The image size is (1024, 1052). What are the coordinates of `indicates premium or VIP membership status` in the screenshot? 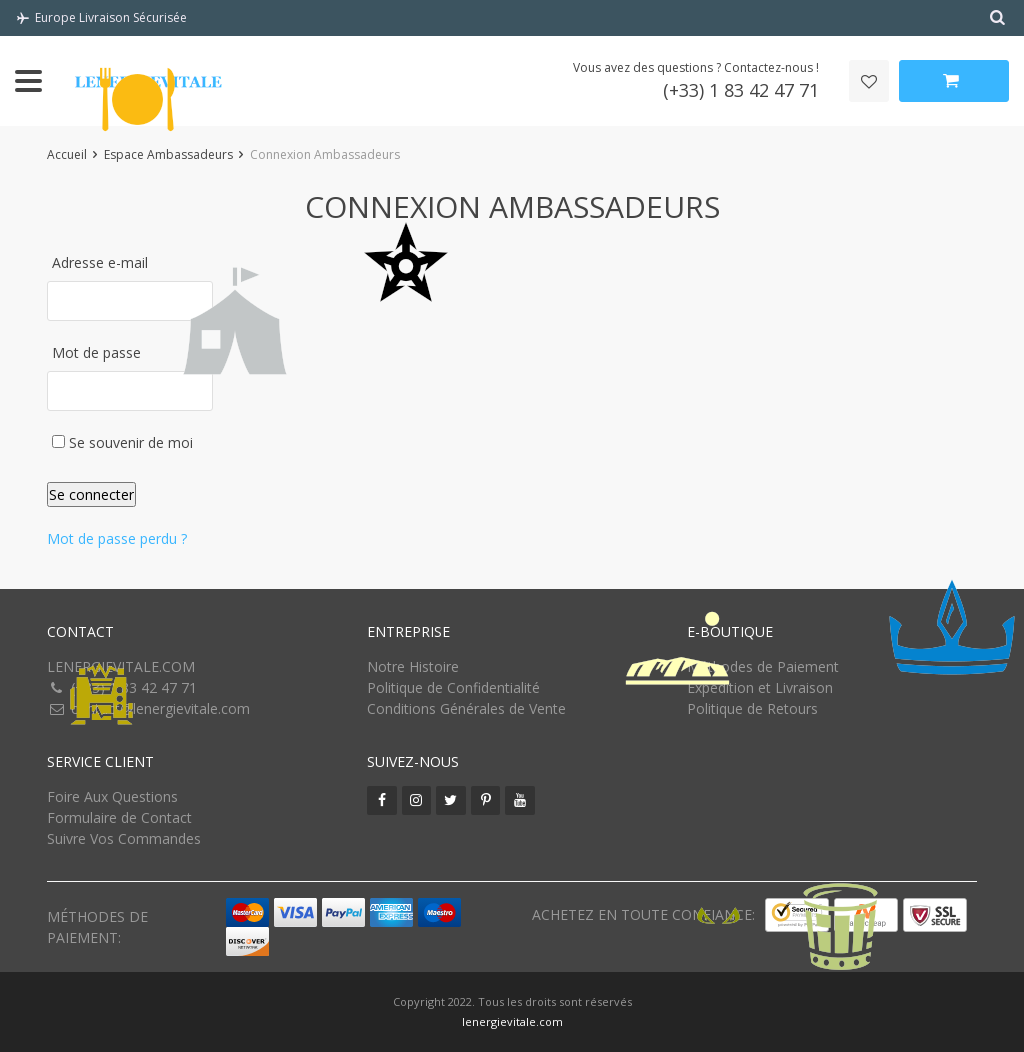 It's located at (952, 627).